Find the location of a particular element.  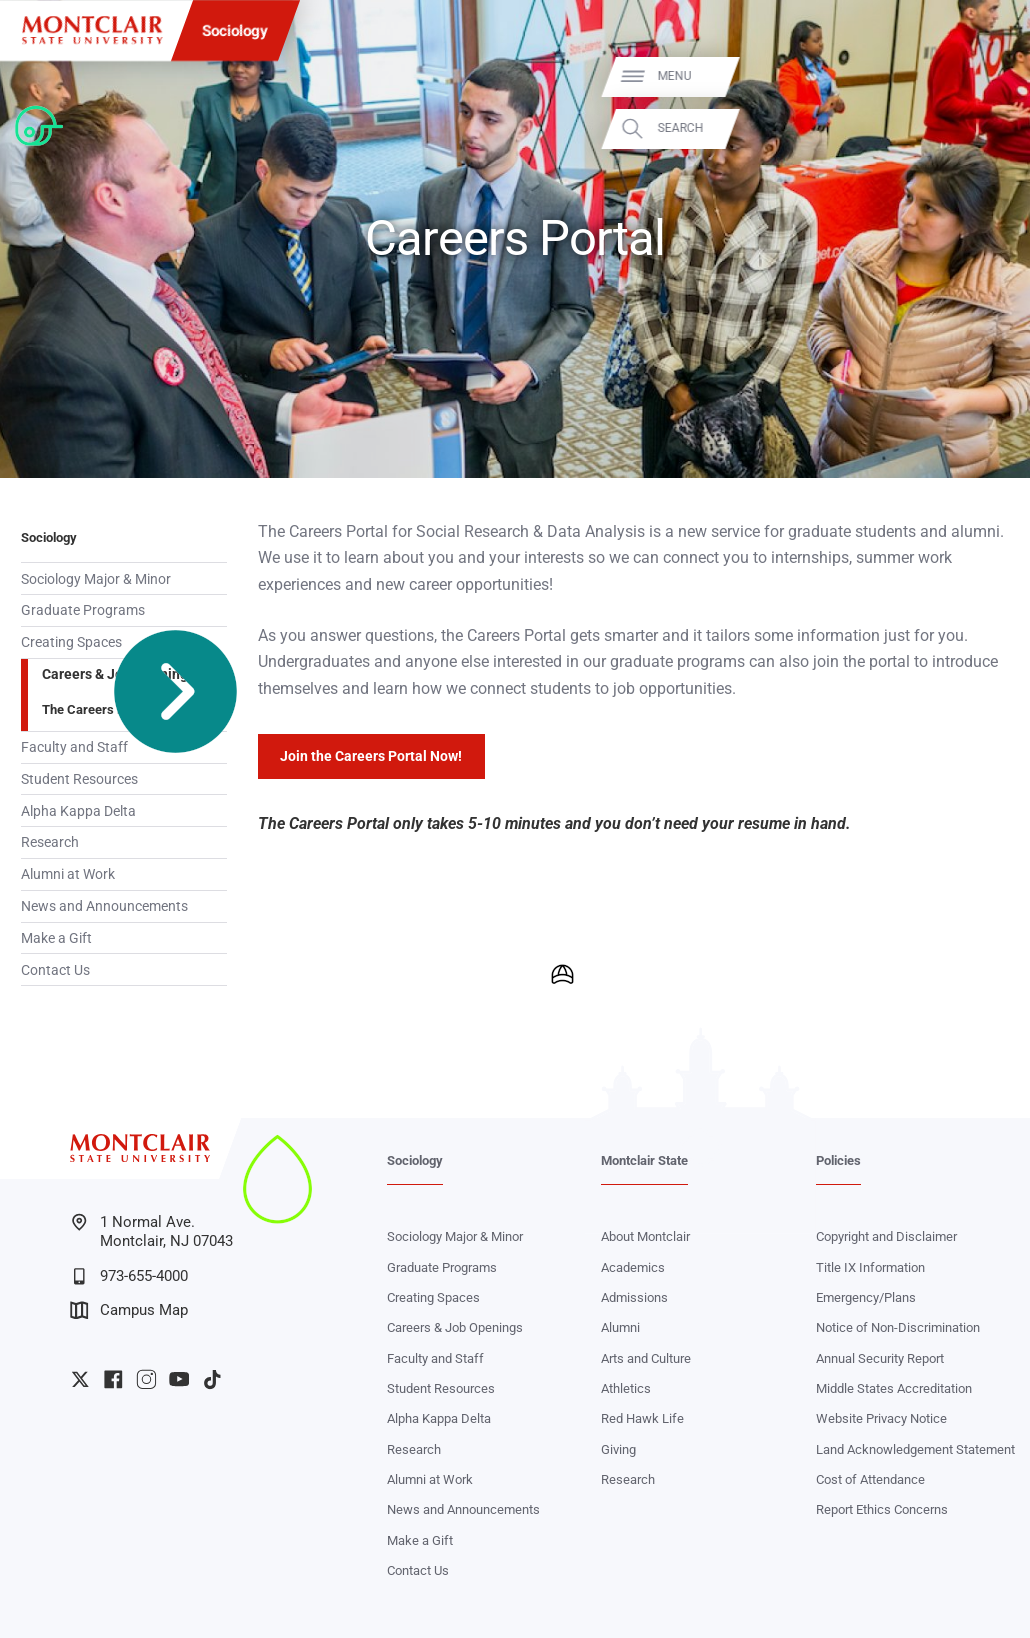

go to the next item or page is located at coordinates (175, 691).